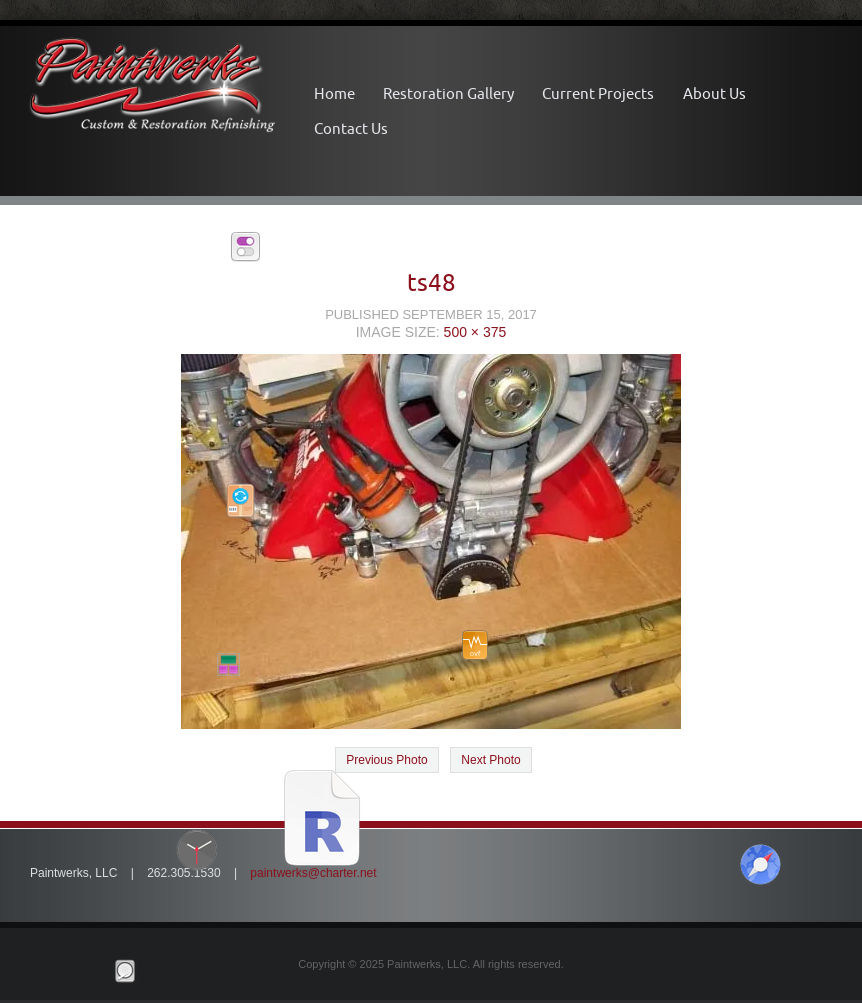  I want to click on open the clocks app, so click(197, 850).